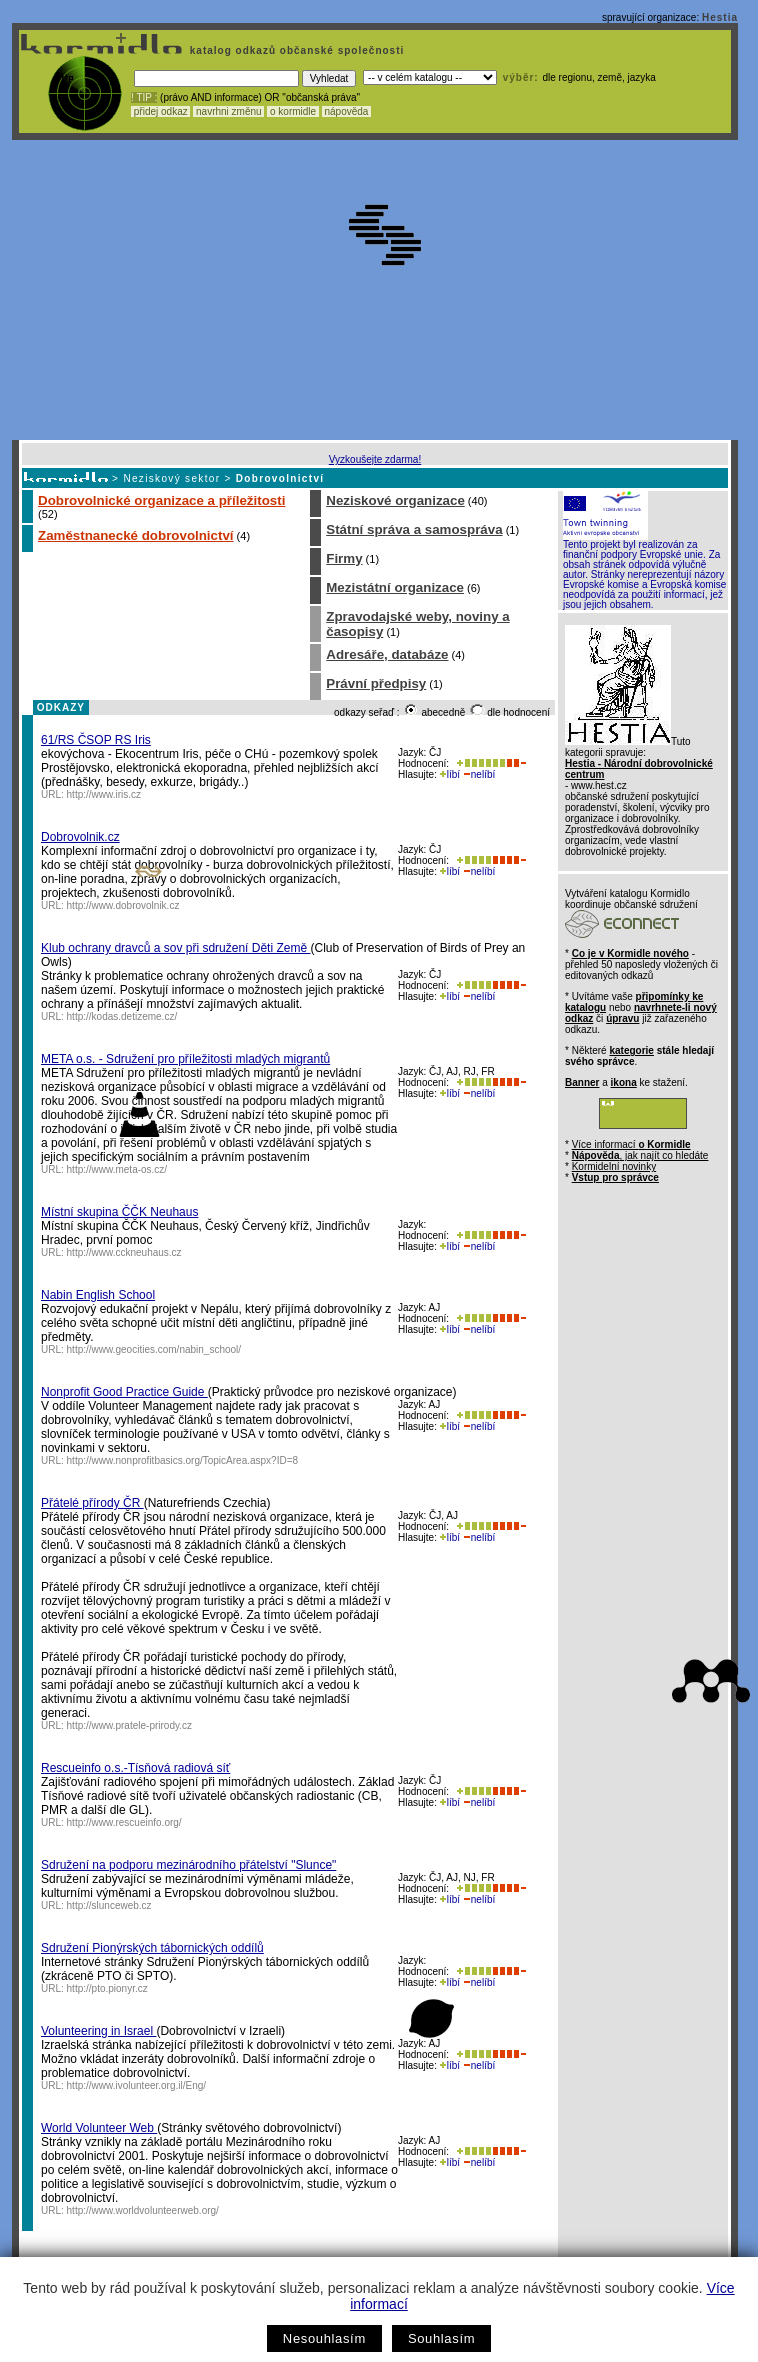 The image size is (758, 2362). Describe the element at coordinates (148, 871) in the screenshot. I see `open the Nederlandse Spoorwegen (NS) Dutch railways app` at that location.